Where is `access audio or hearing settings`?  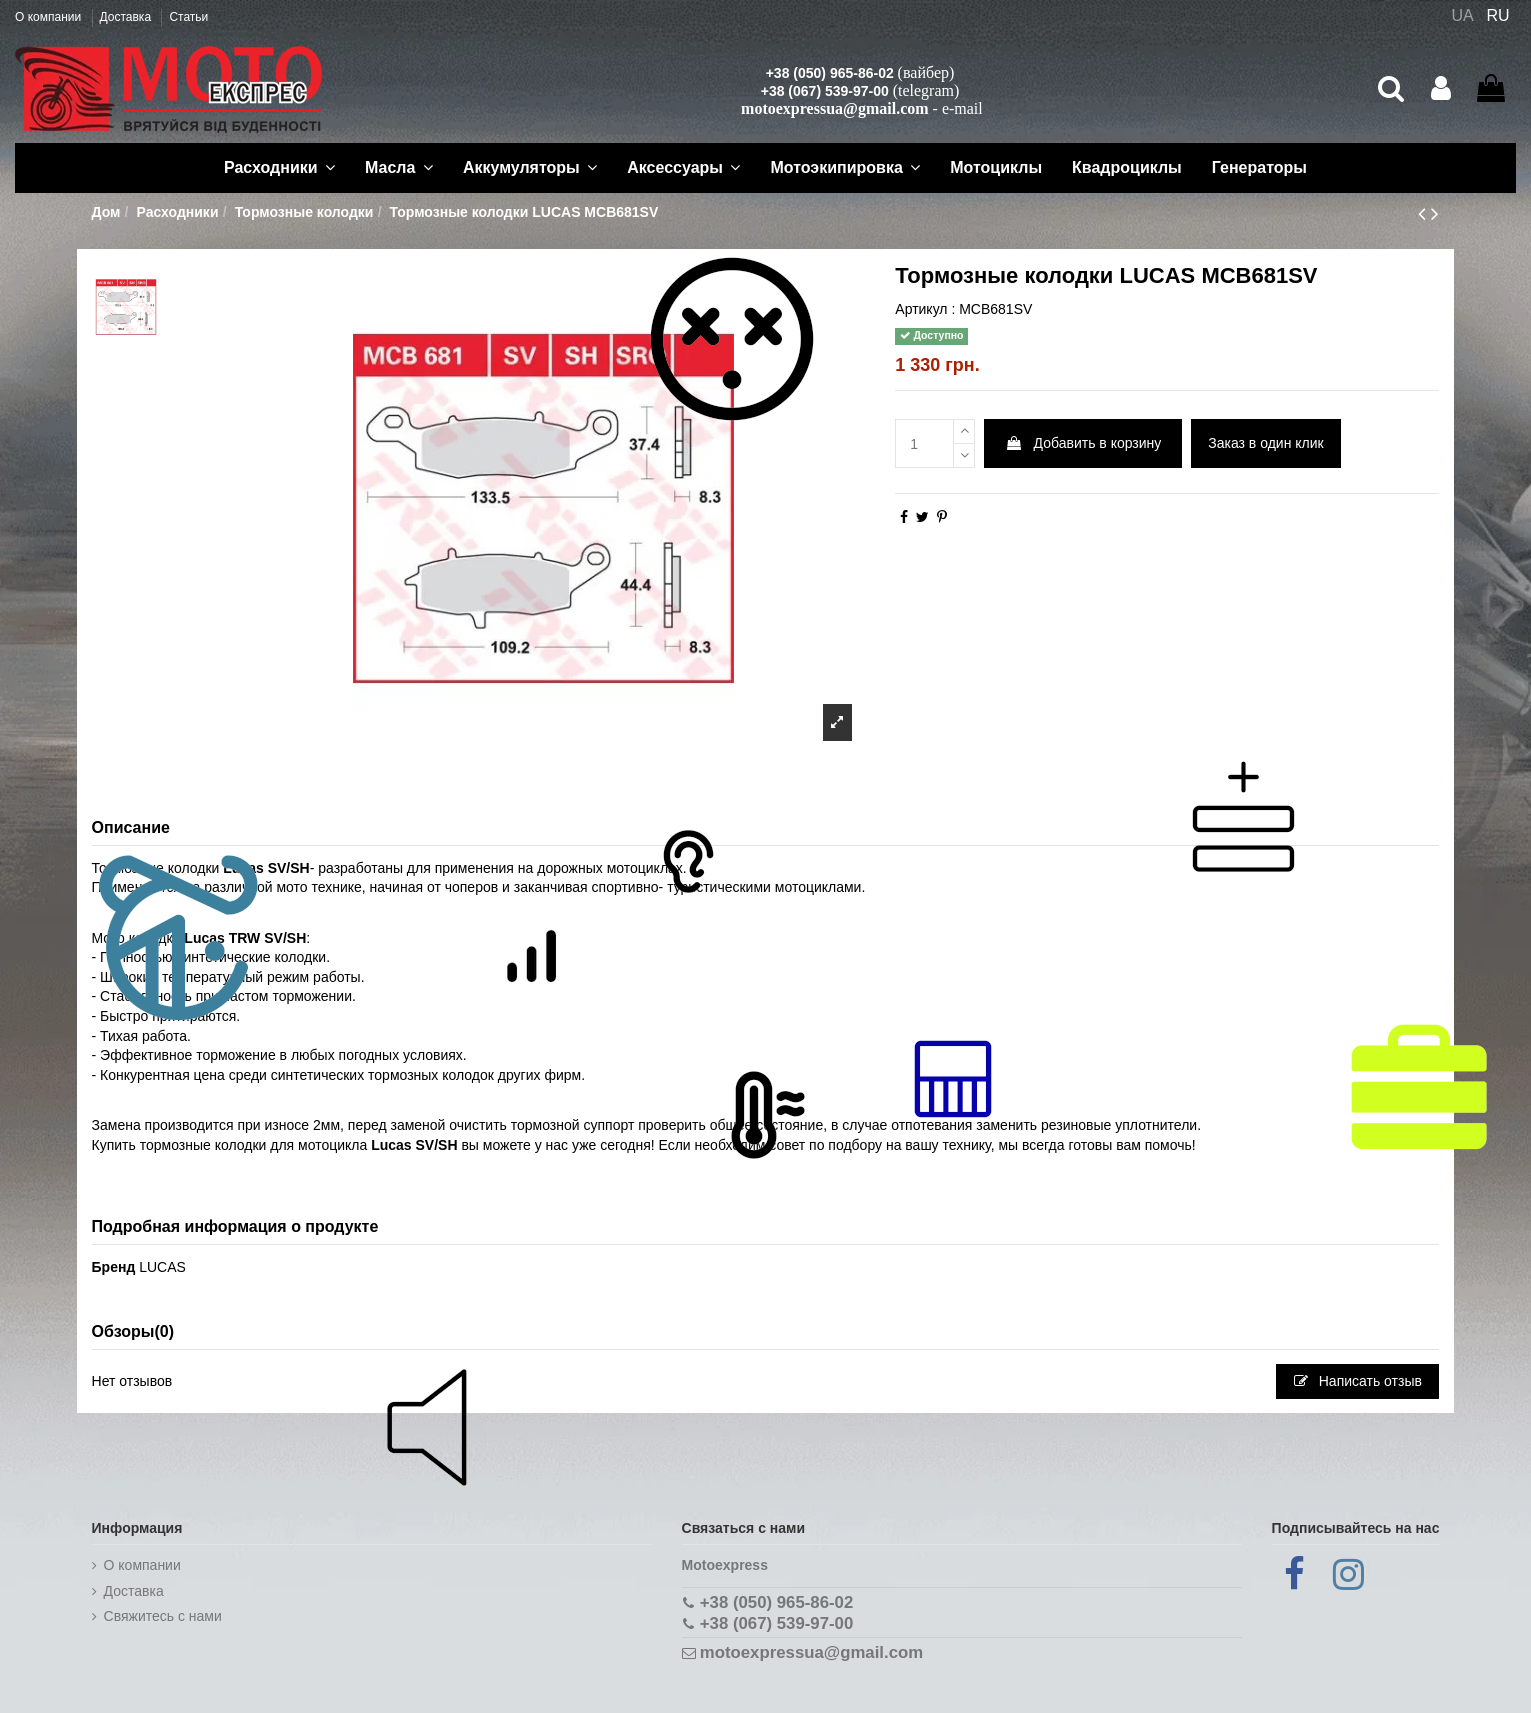 access audio or hearing settings is located at coordinates (688, 861).